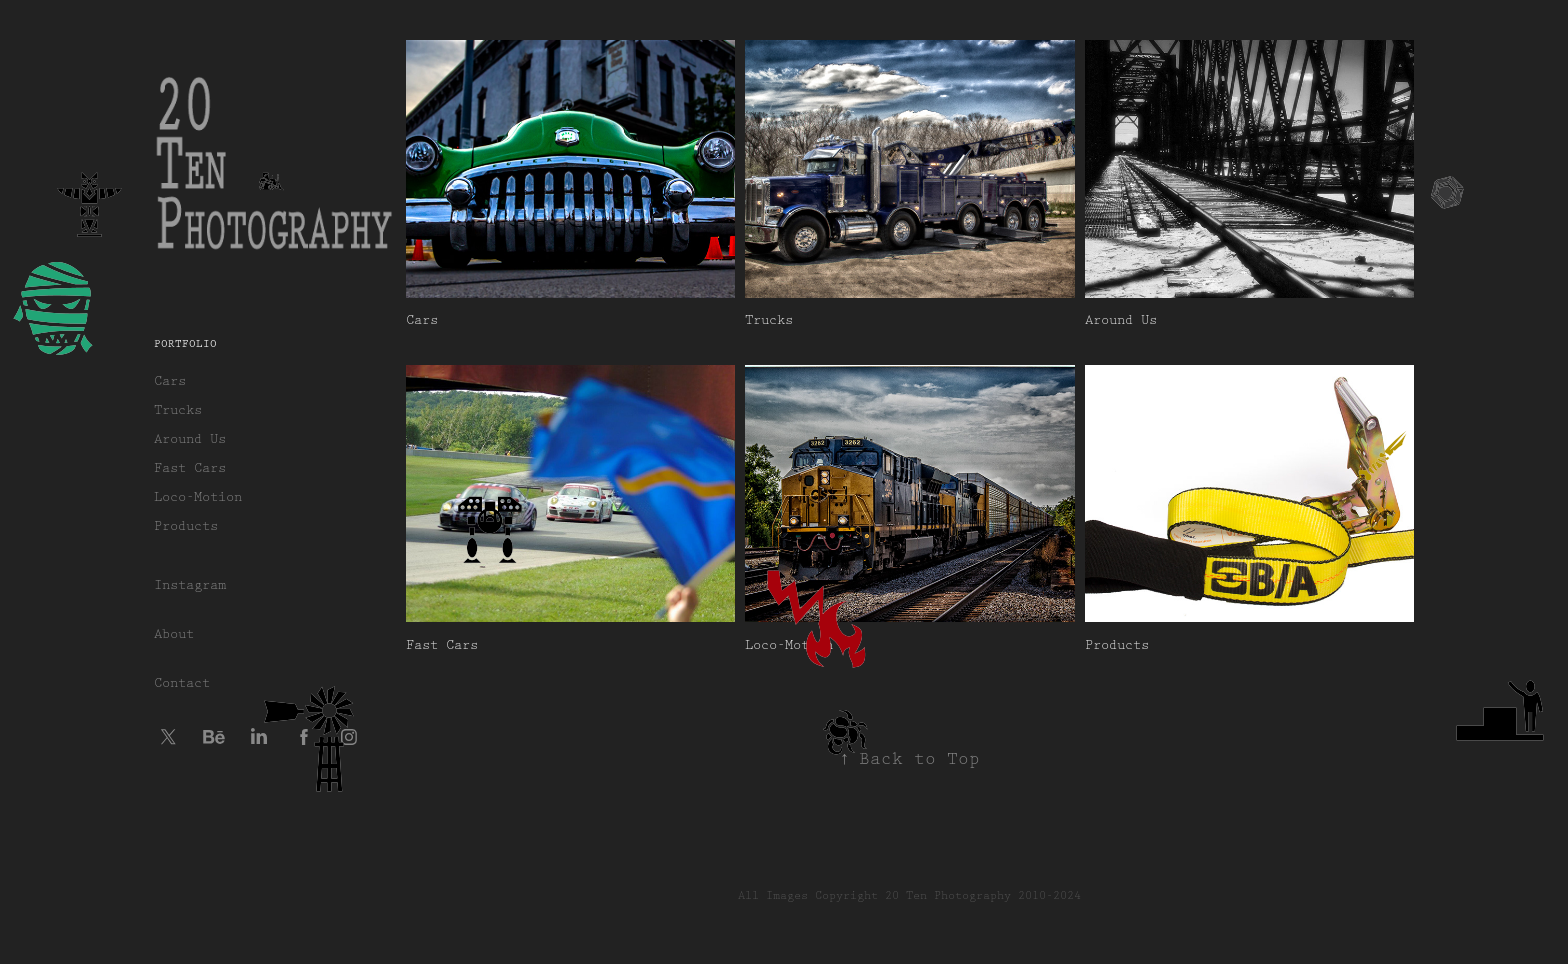 This screenshot has height=964, width=1568. What do you see at coordinates (89, 204) in the screenshot?
I see `access tribal or cultural game content` at bounding box center [89, 204].